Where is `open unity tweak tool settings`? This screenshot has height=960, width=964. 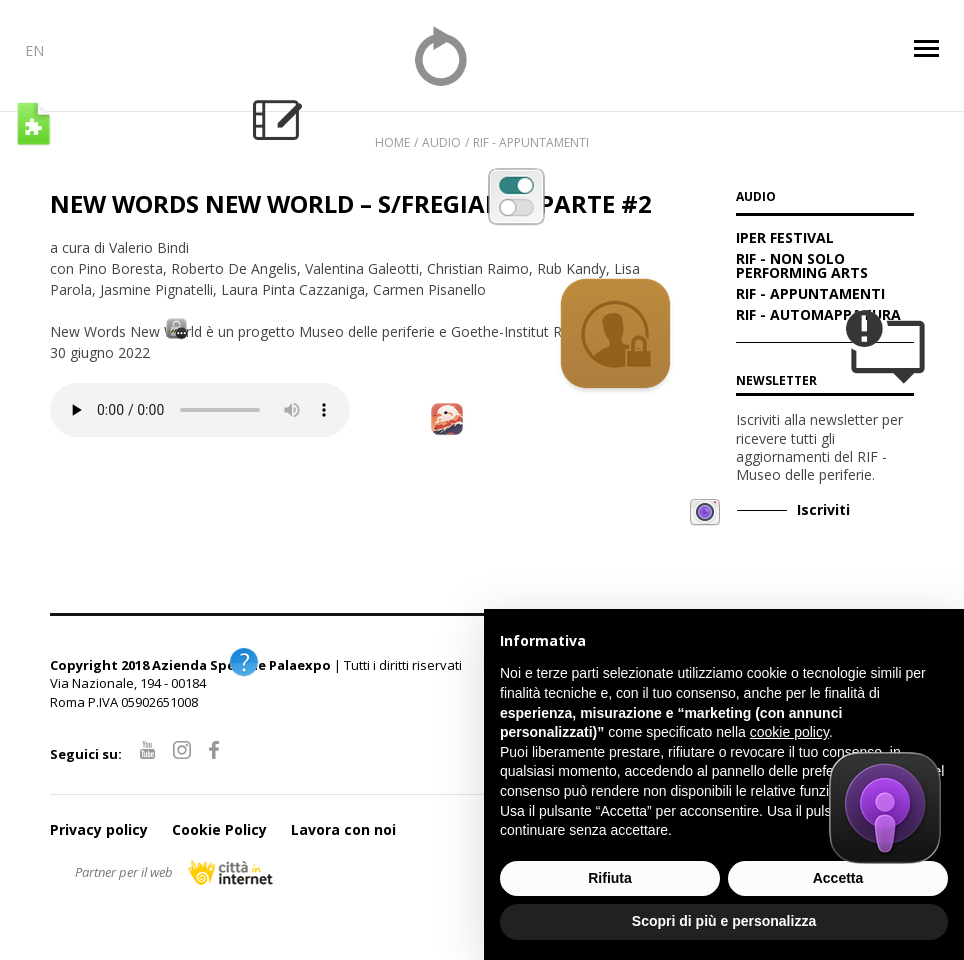 open unity tweak tool settings is located at coordinates (516, 196).